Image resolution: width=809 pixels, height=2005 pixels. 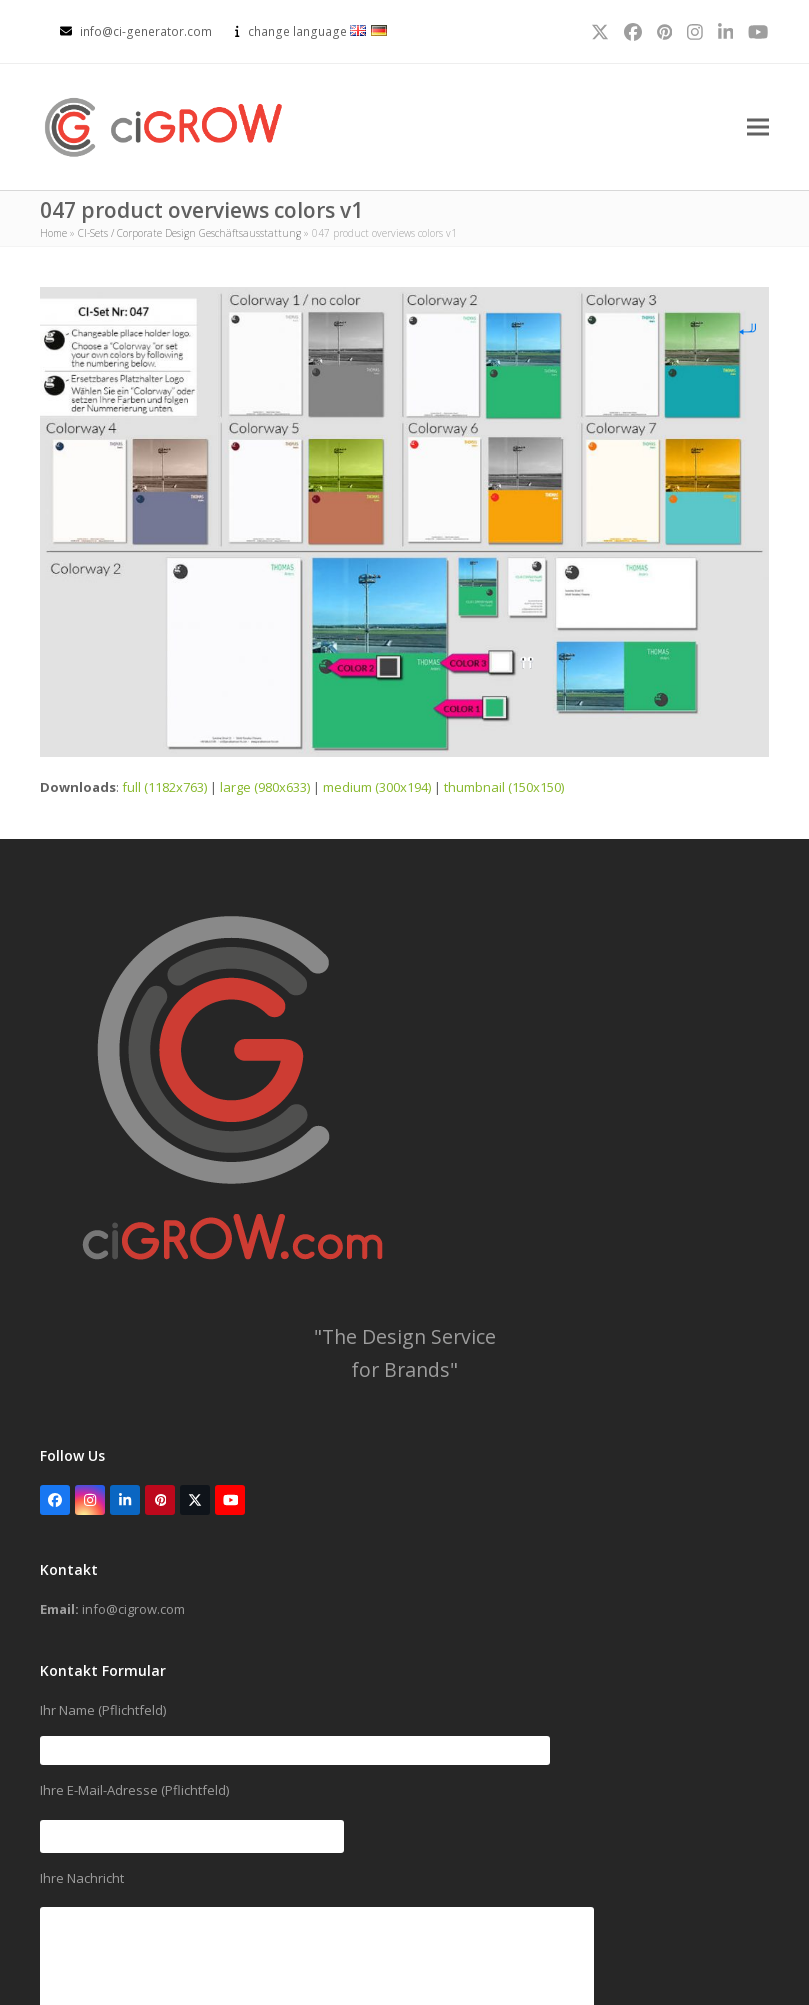 I want to click on reply to all recipients of an email, so click(x=747, y=328).